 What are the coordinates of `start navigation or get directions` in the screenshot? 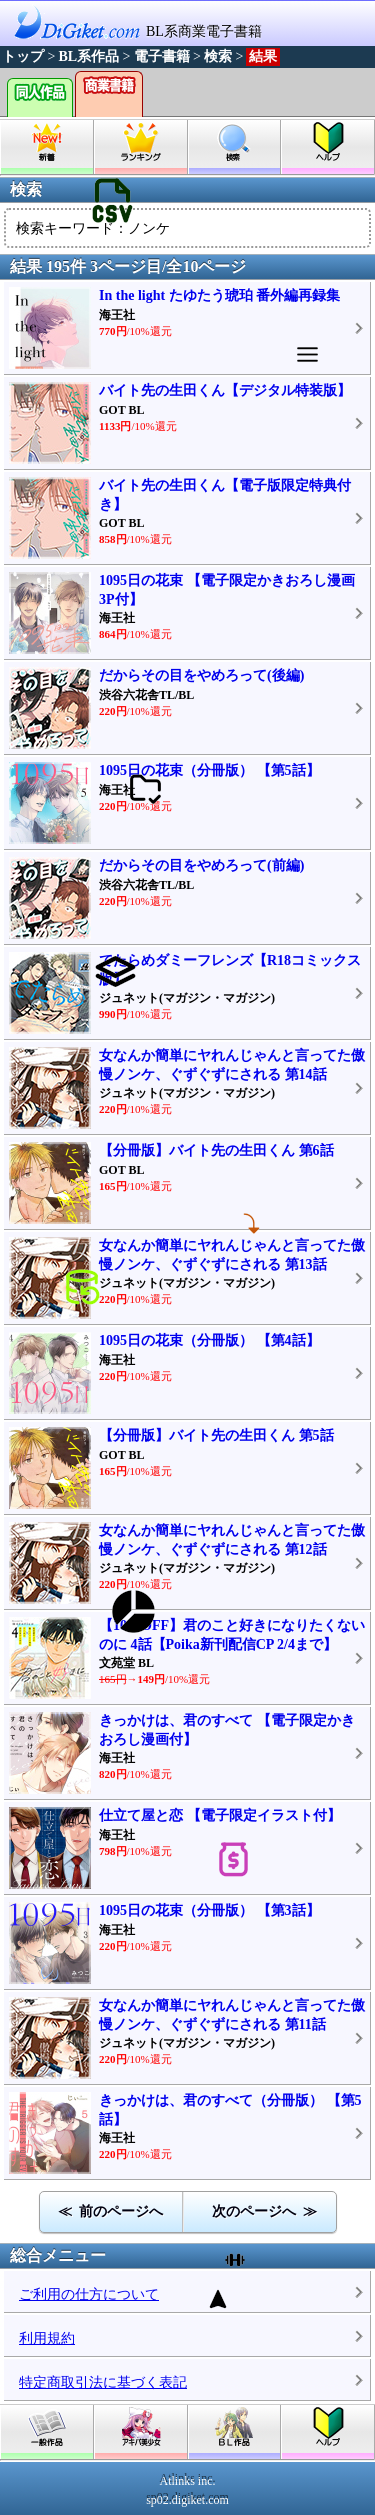 It's located at (218, 2299).